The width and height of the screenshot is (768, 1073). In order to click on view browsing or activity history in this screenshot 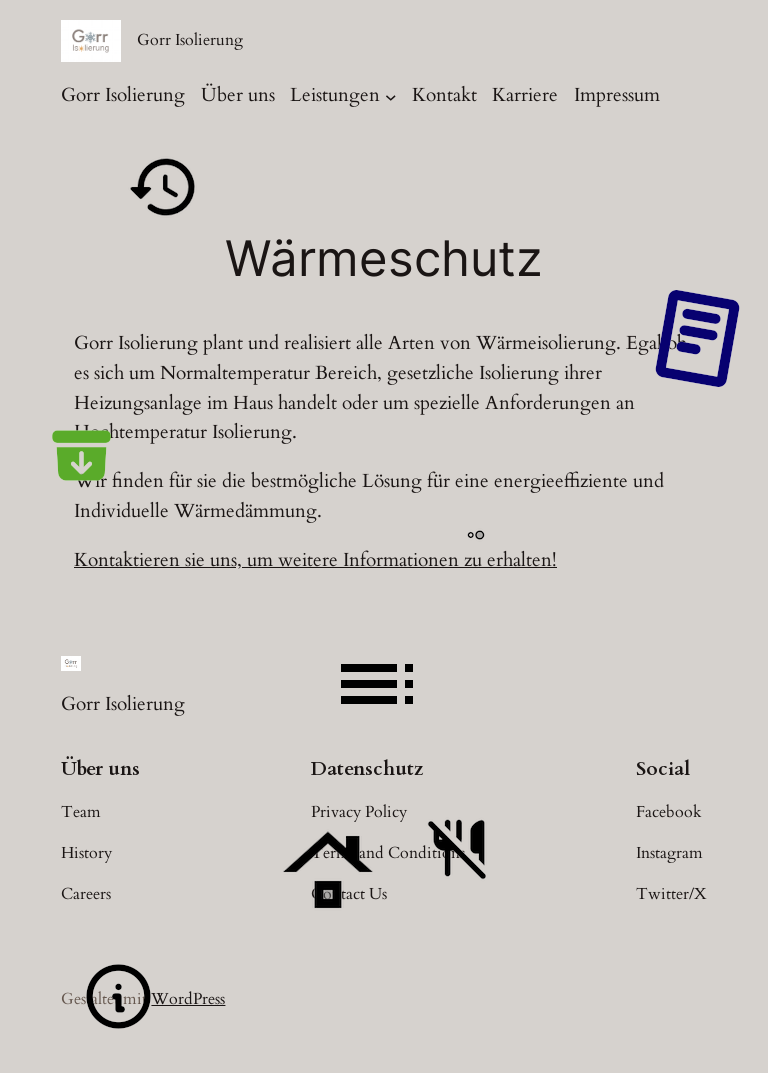, I will do `click(163, 187)`.